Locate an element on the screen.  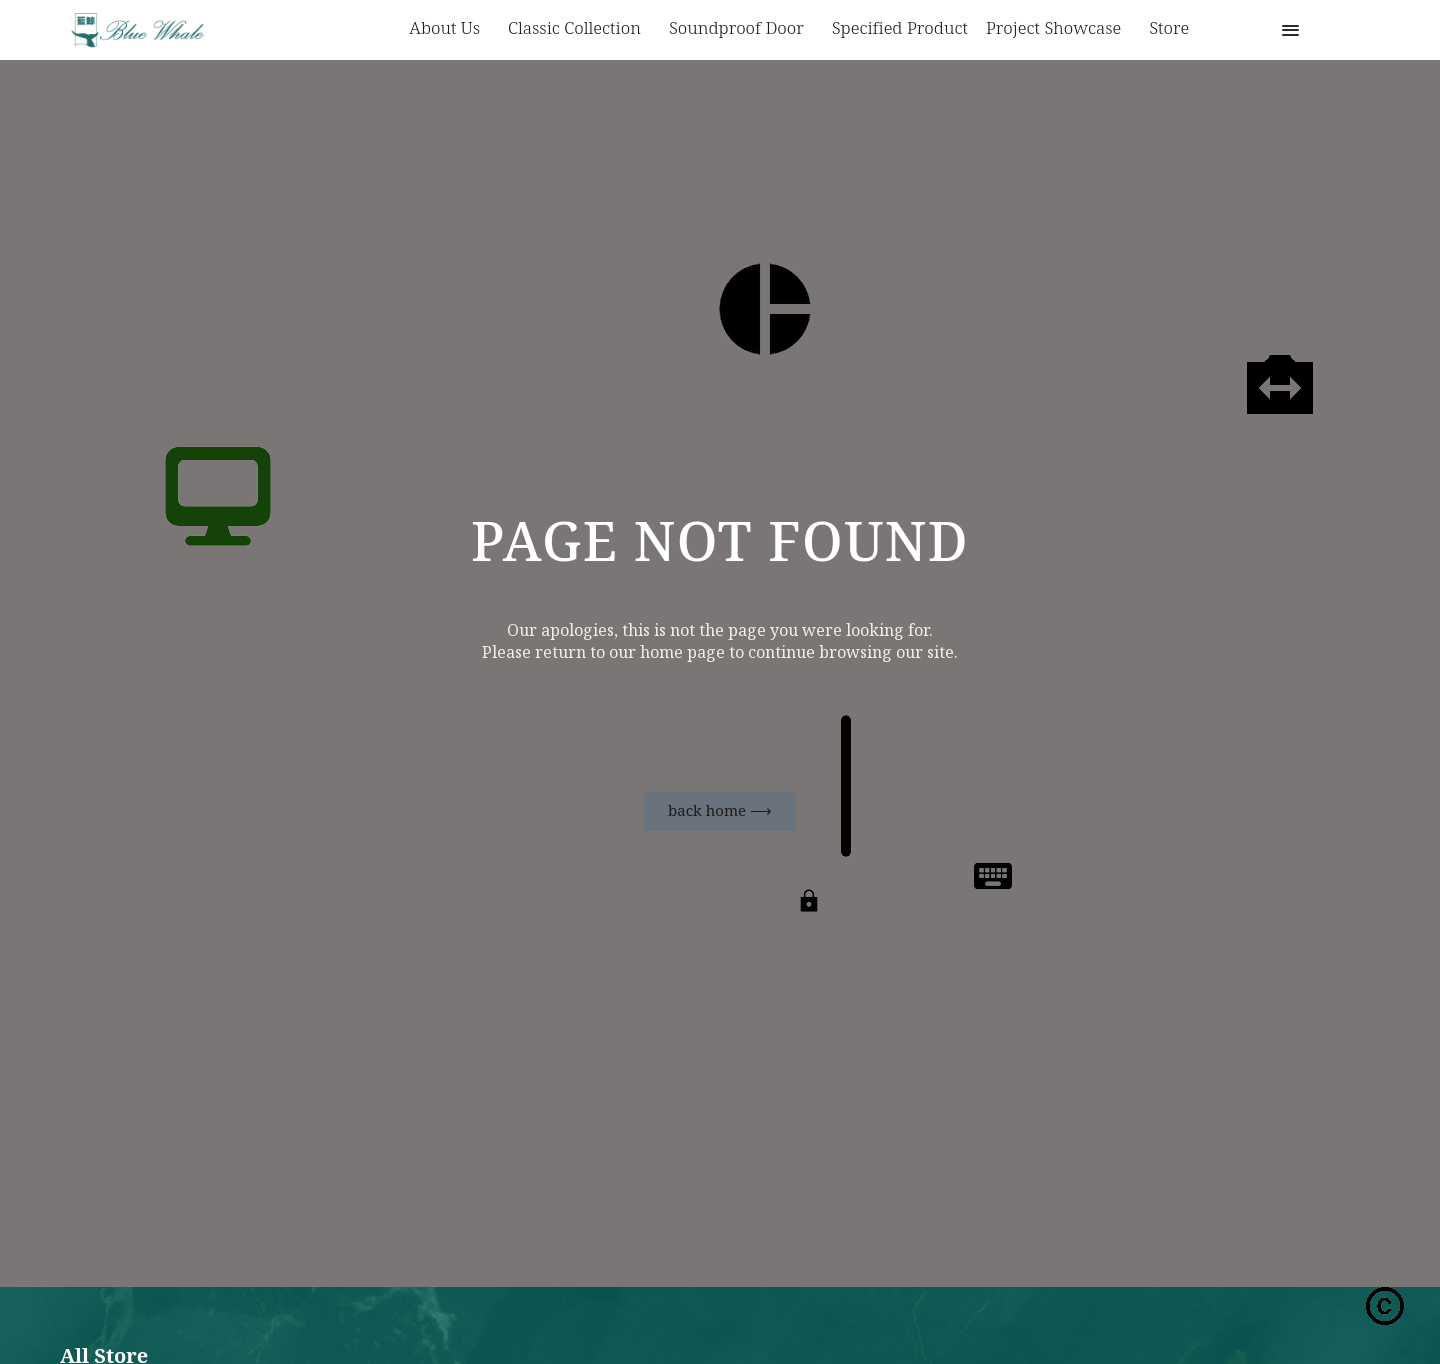
view copyright information is located at coordinates (1385, 1306).